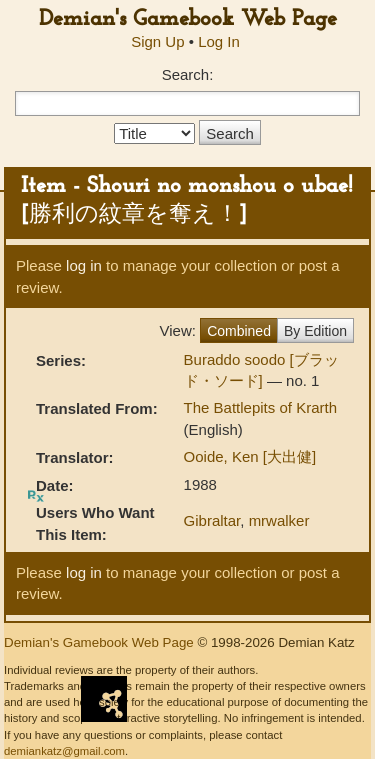  What do you see at coordinates (36, 496) in the screenshot?
I see `open Reactive Resume app` at bounding box center [36, 496].